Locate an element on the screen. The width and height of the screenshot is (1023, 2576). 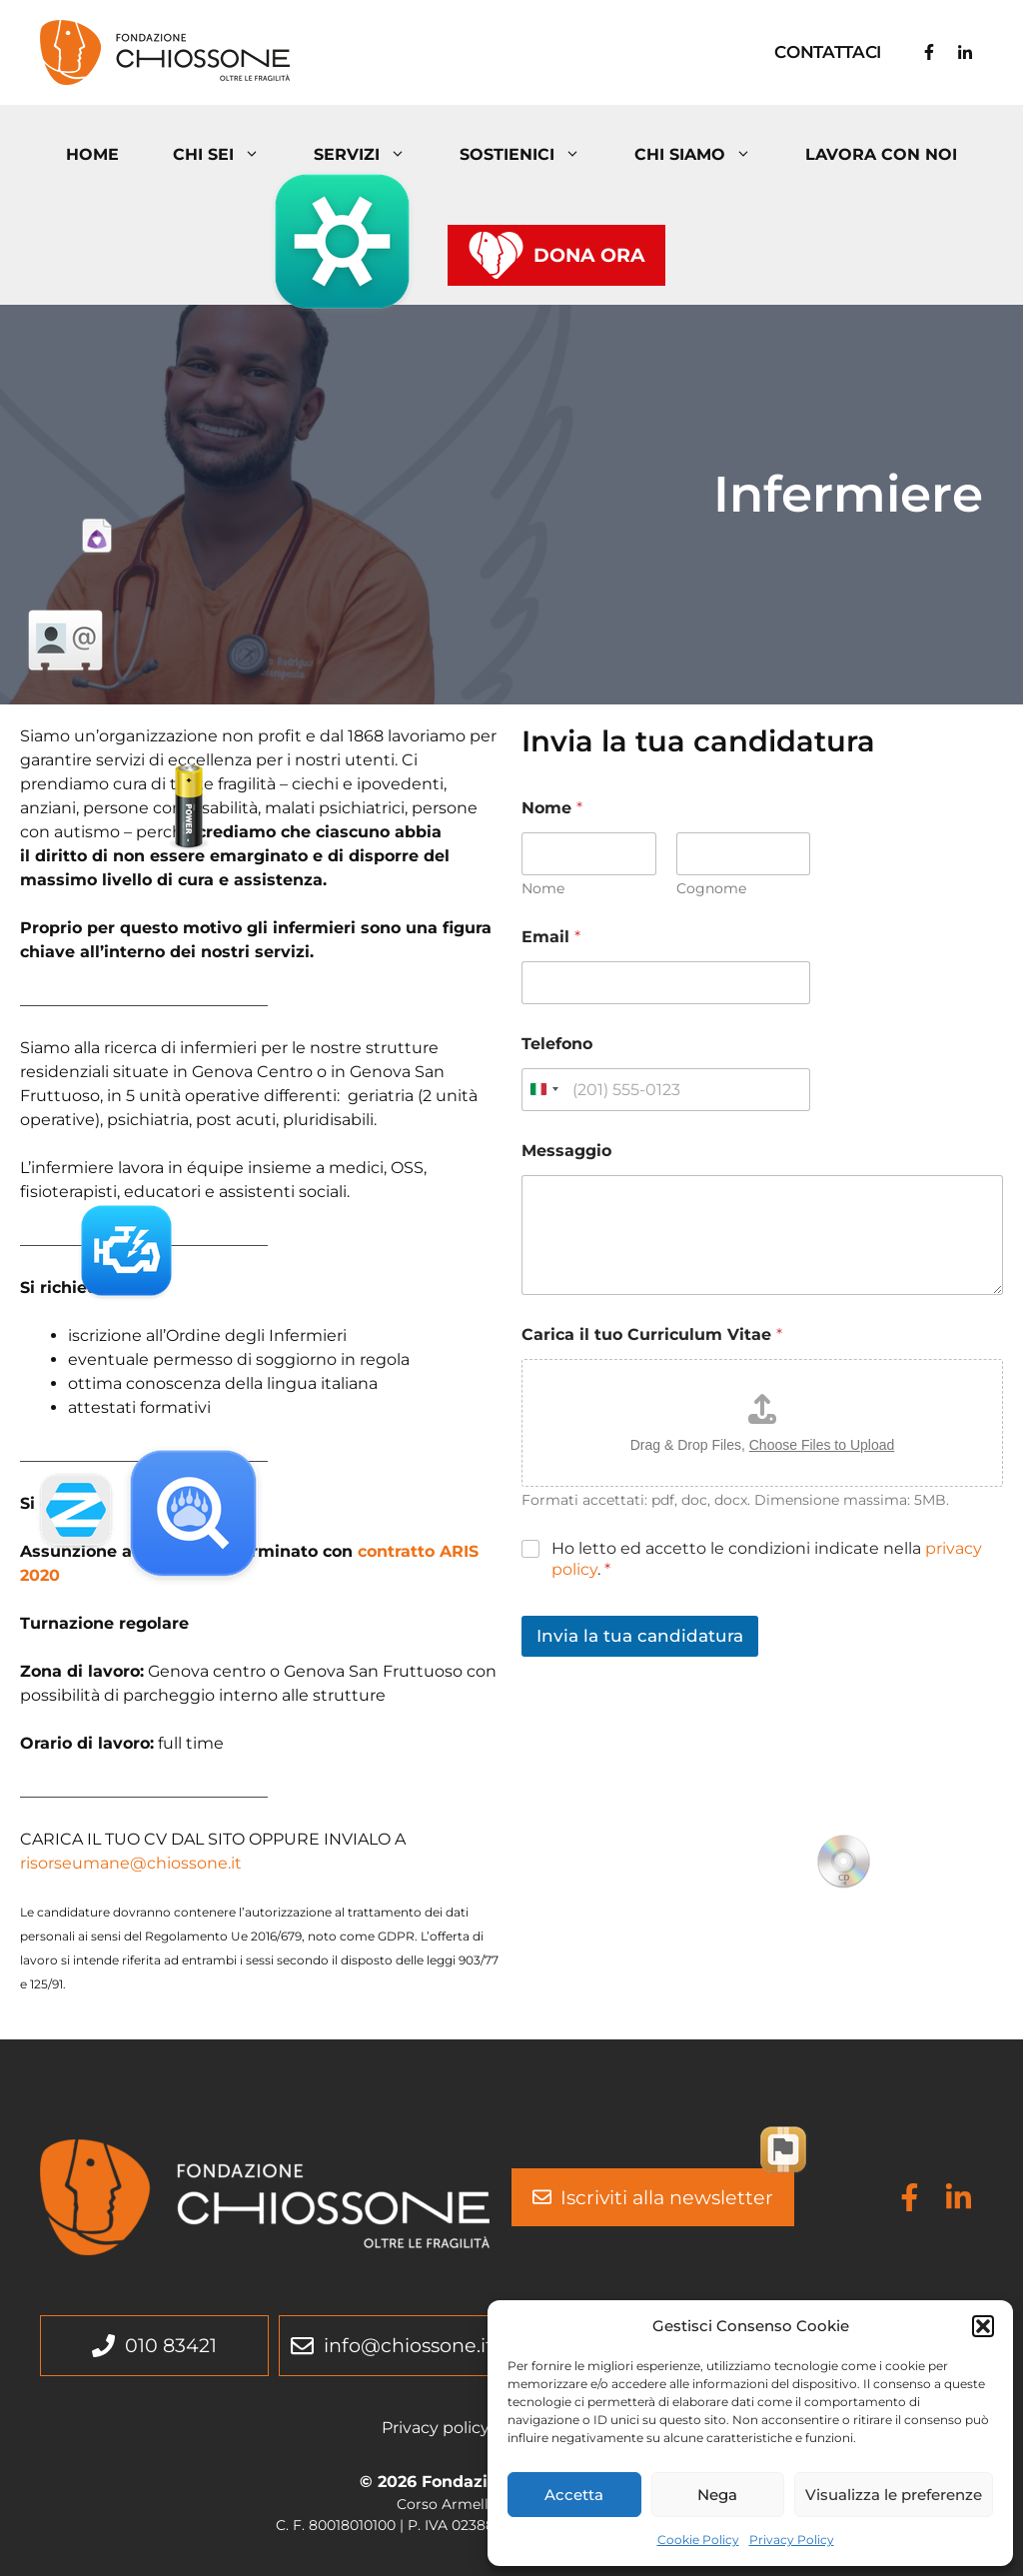
burn files to a recordable CD is located at coordinates (843, 1862).